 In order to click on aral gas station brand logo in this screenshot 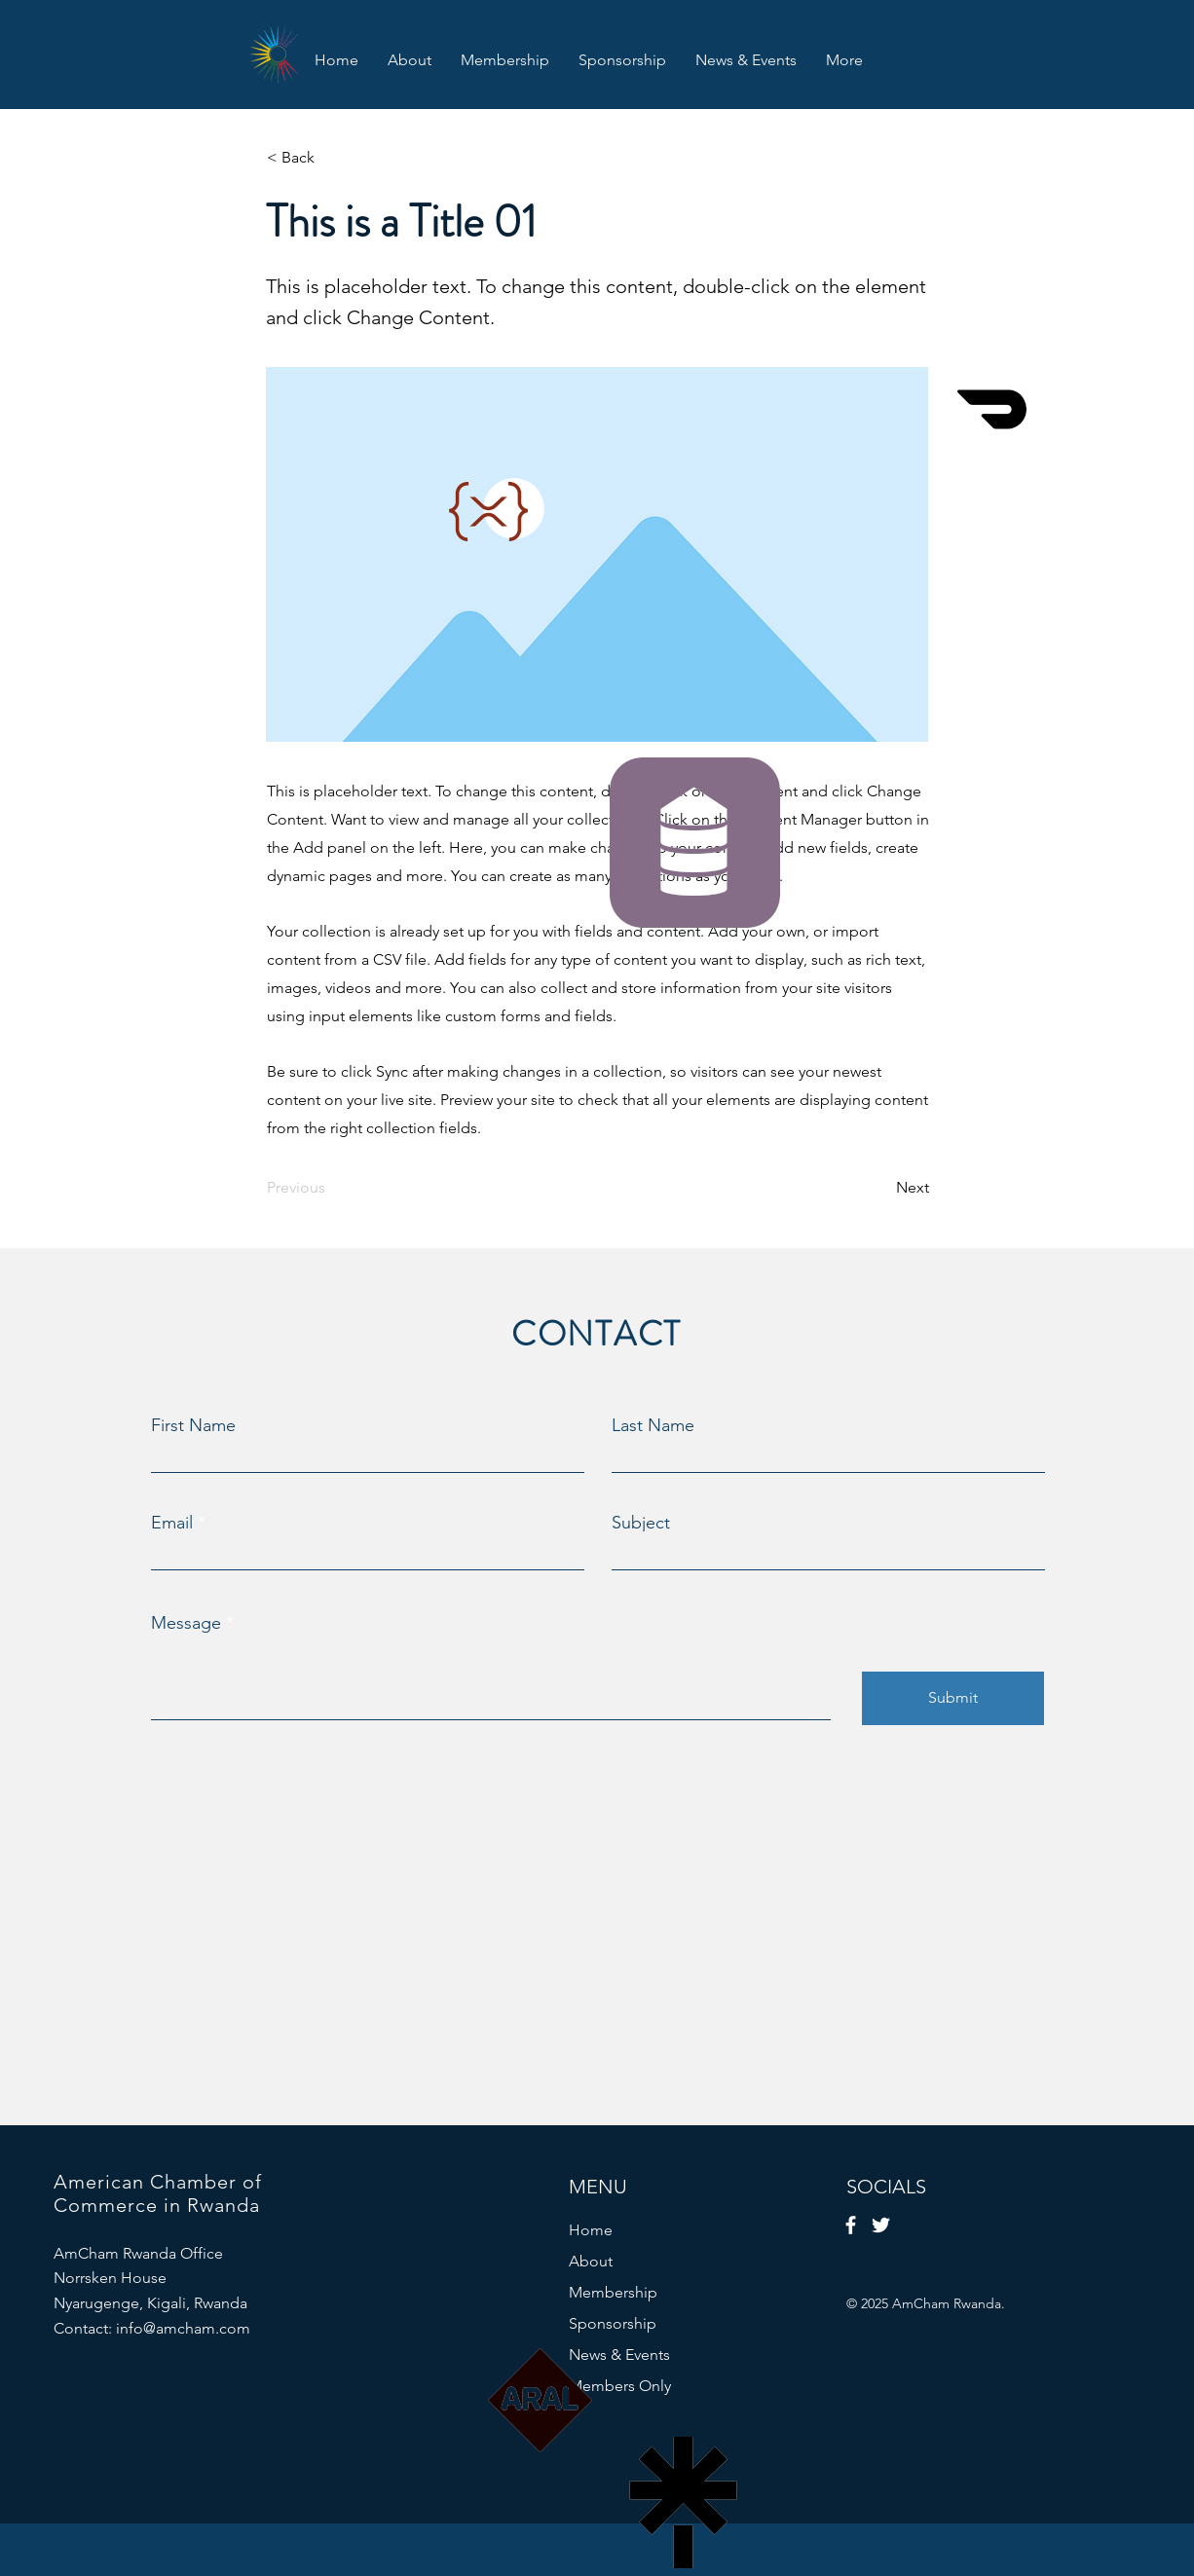, I will do `click(540, 2400)`.